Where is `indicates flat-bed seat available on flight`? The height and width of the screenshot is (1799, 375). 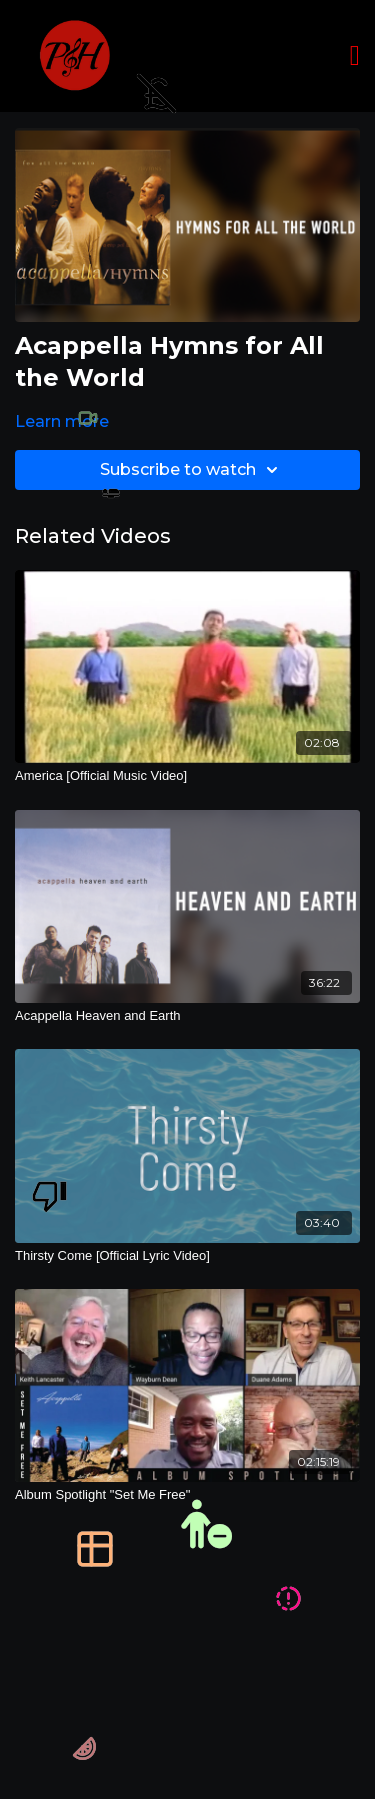 indicates flat-bed seat available on flight is located at coordinates (111, 493).